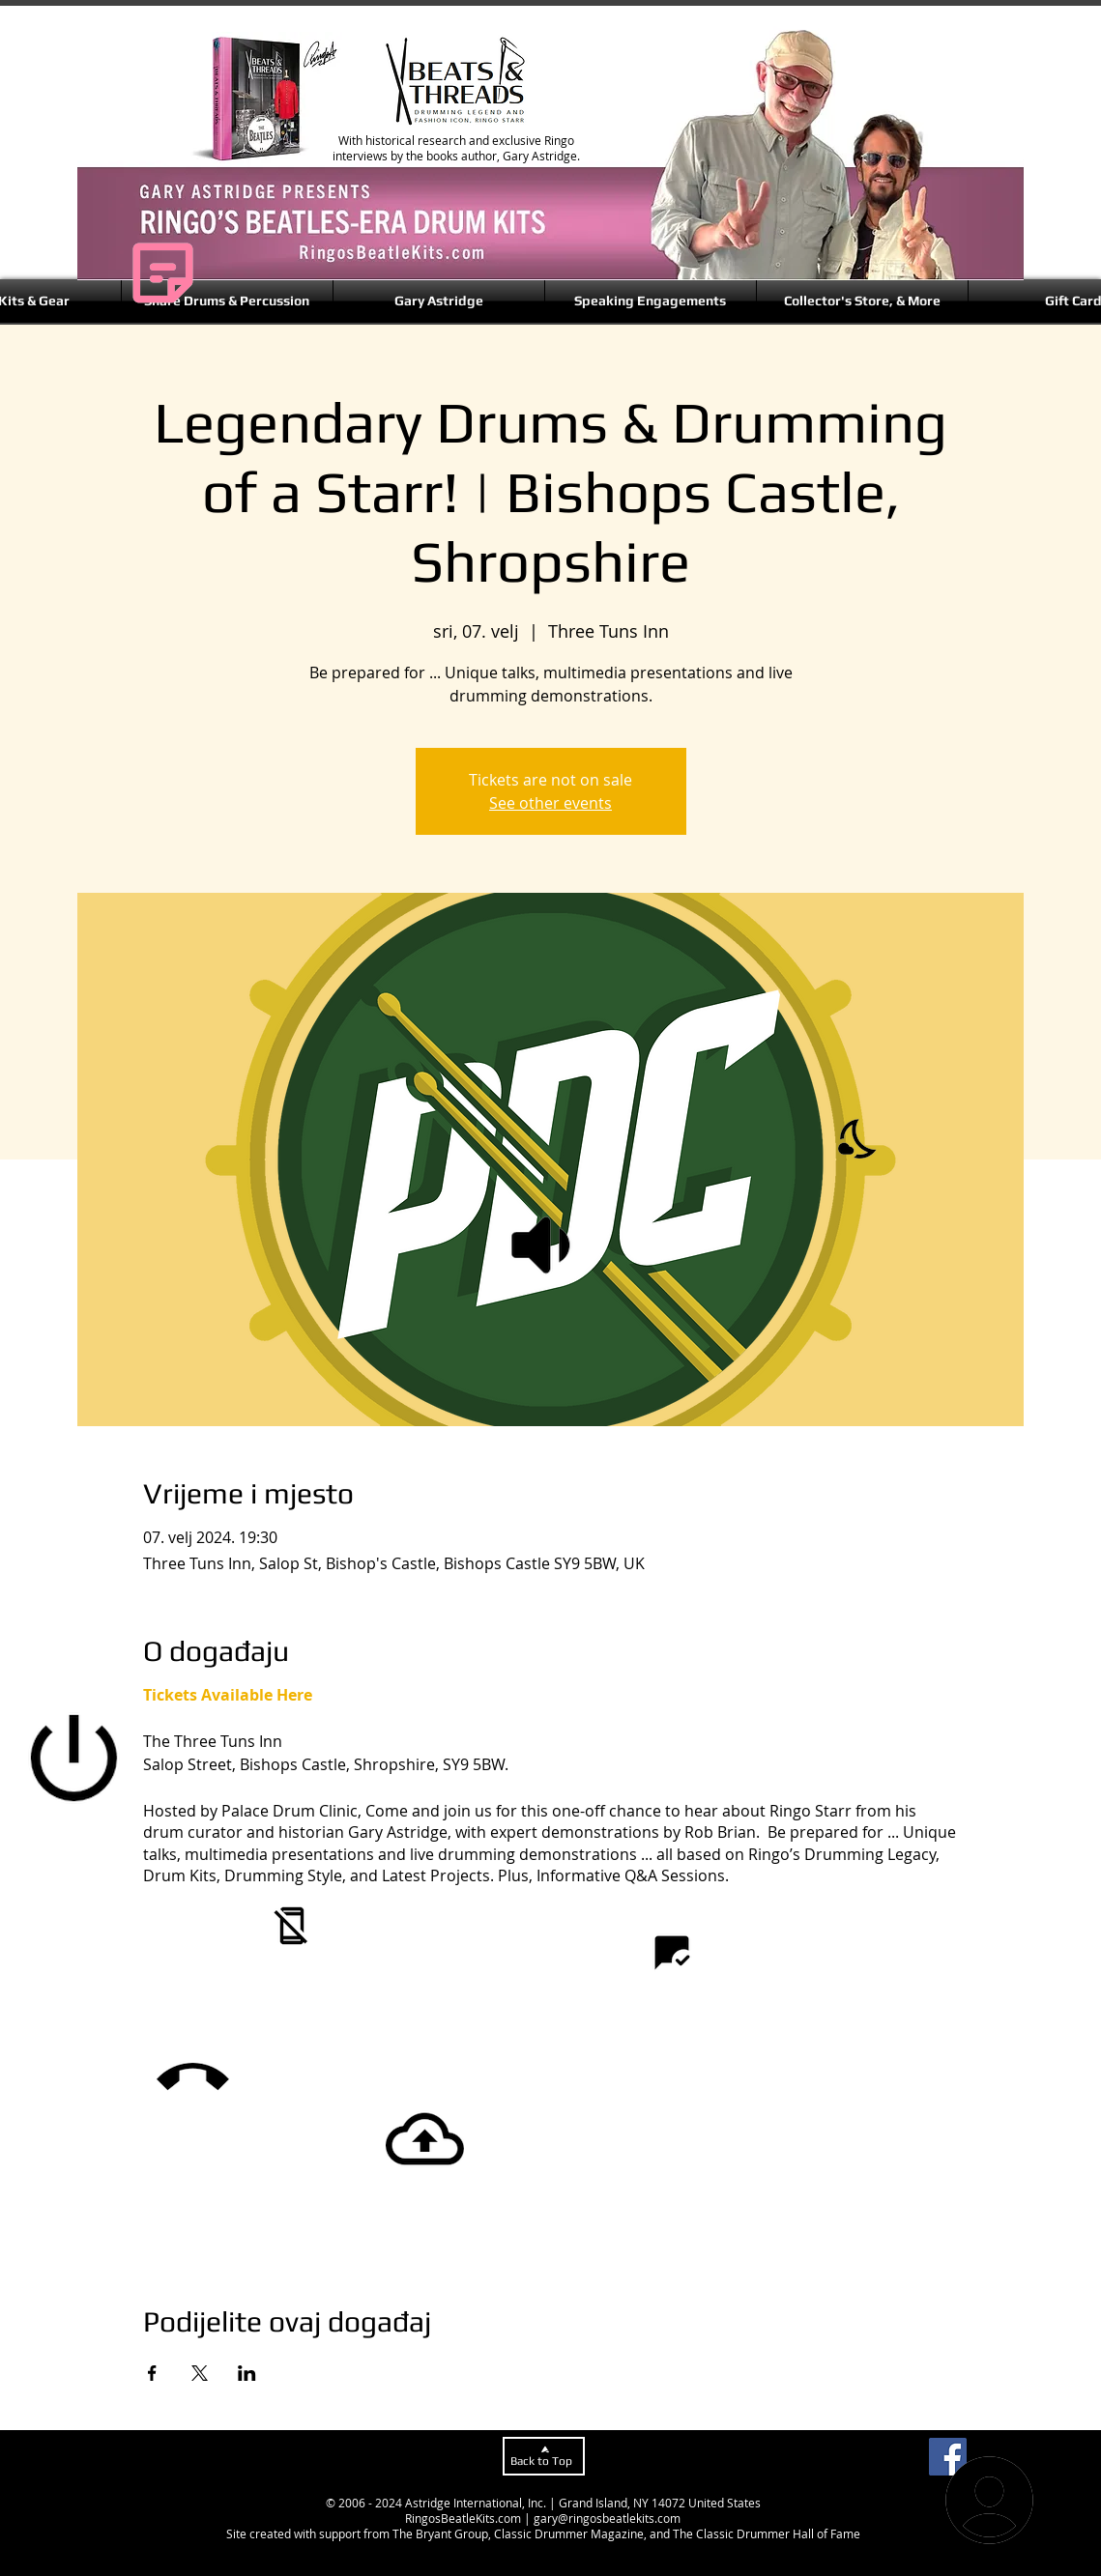  What do you see at coordinates (292, 1926) in the screenshot?
I see `no cell phone service available` at bounding box center [292, 1926].